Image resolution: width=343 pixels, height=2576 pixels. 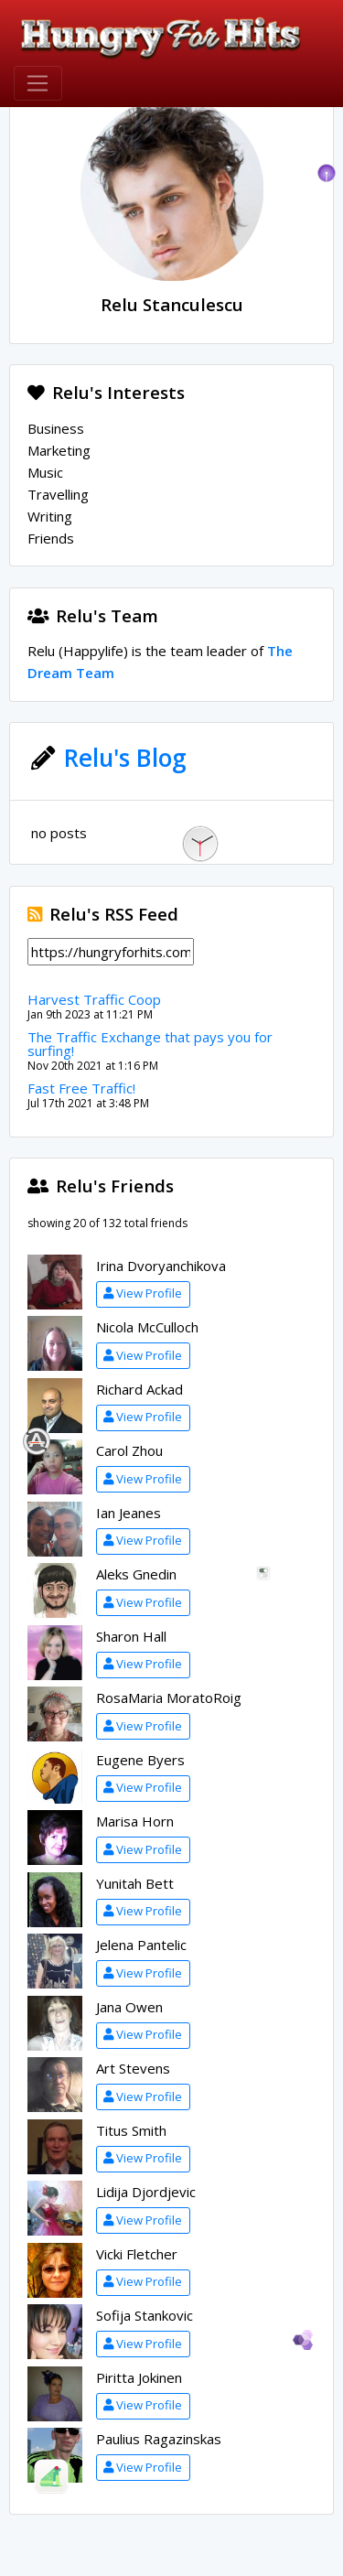 What do you see at coordinates (200, 844) in the screenshot?
I see `access time and date settings` at bounding box center [200, 844].